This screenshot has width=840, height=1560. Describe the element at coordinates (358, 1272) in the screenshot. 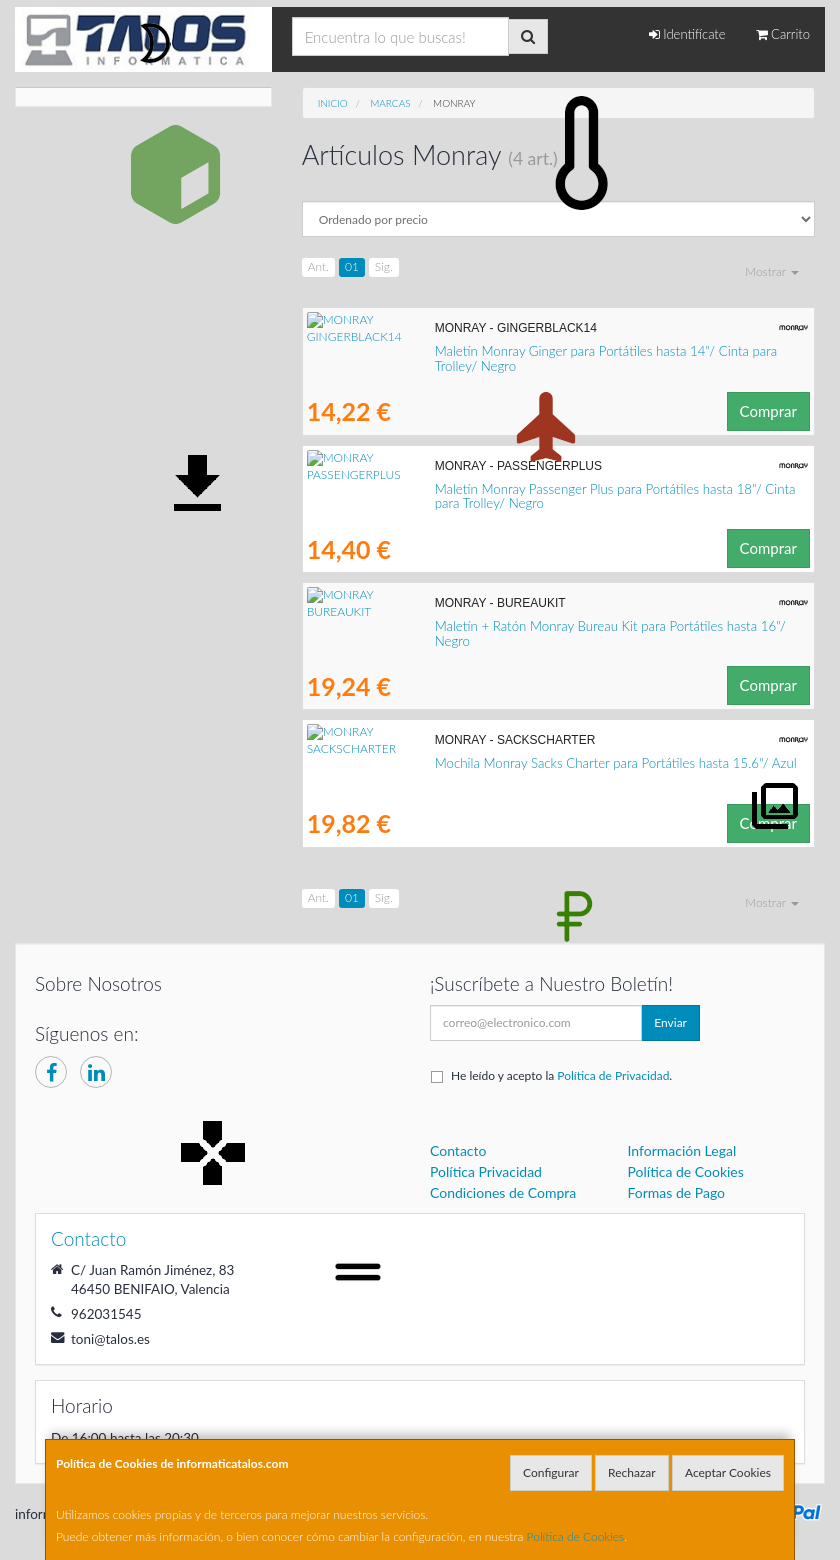

I see `drag to reorder items in a list` at that location.